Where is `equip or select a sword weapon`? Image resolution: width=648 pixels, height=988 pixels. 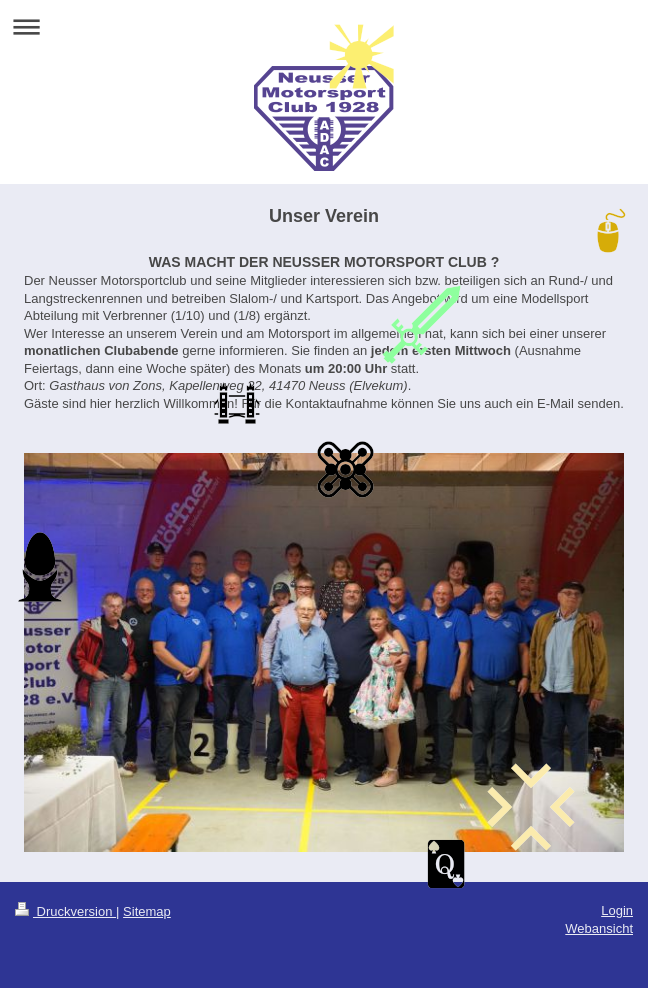 equip or select a sword weapon is located at coordinates (421, 324).